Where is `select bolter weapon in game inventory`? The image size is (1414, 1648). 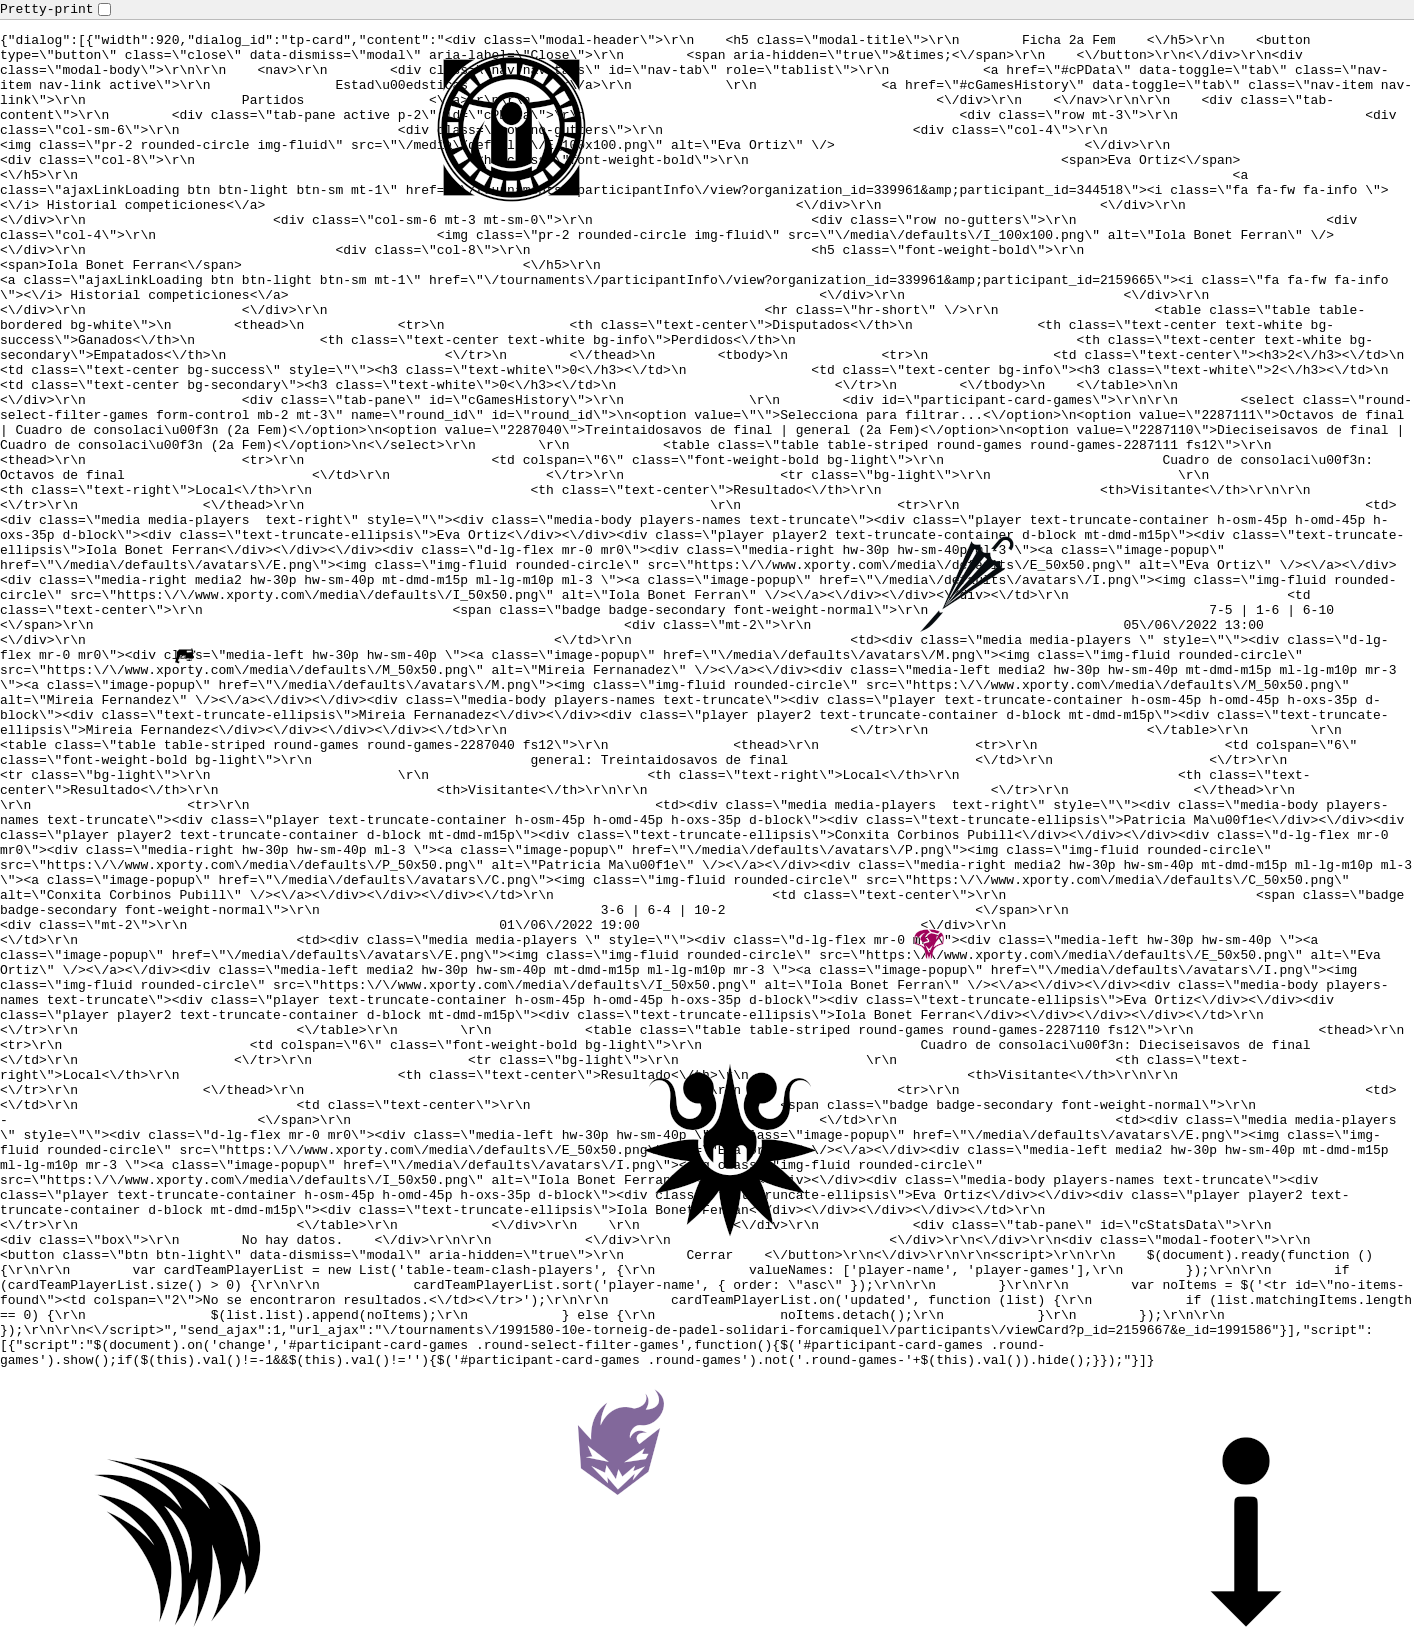
select bolter weapon in game inventory is located at coordinates (185, 656).